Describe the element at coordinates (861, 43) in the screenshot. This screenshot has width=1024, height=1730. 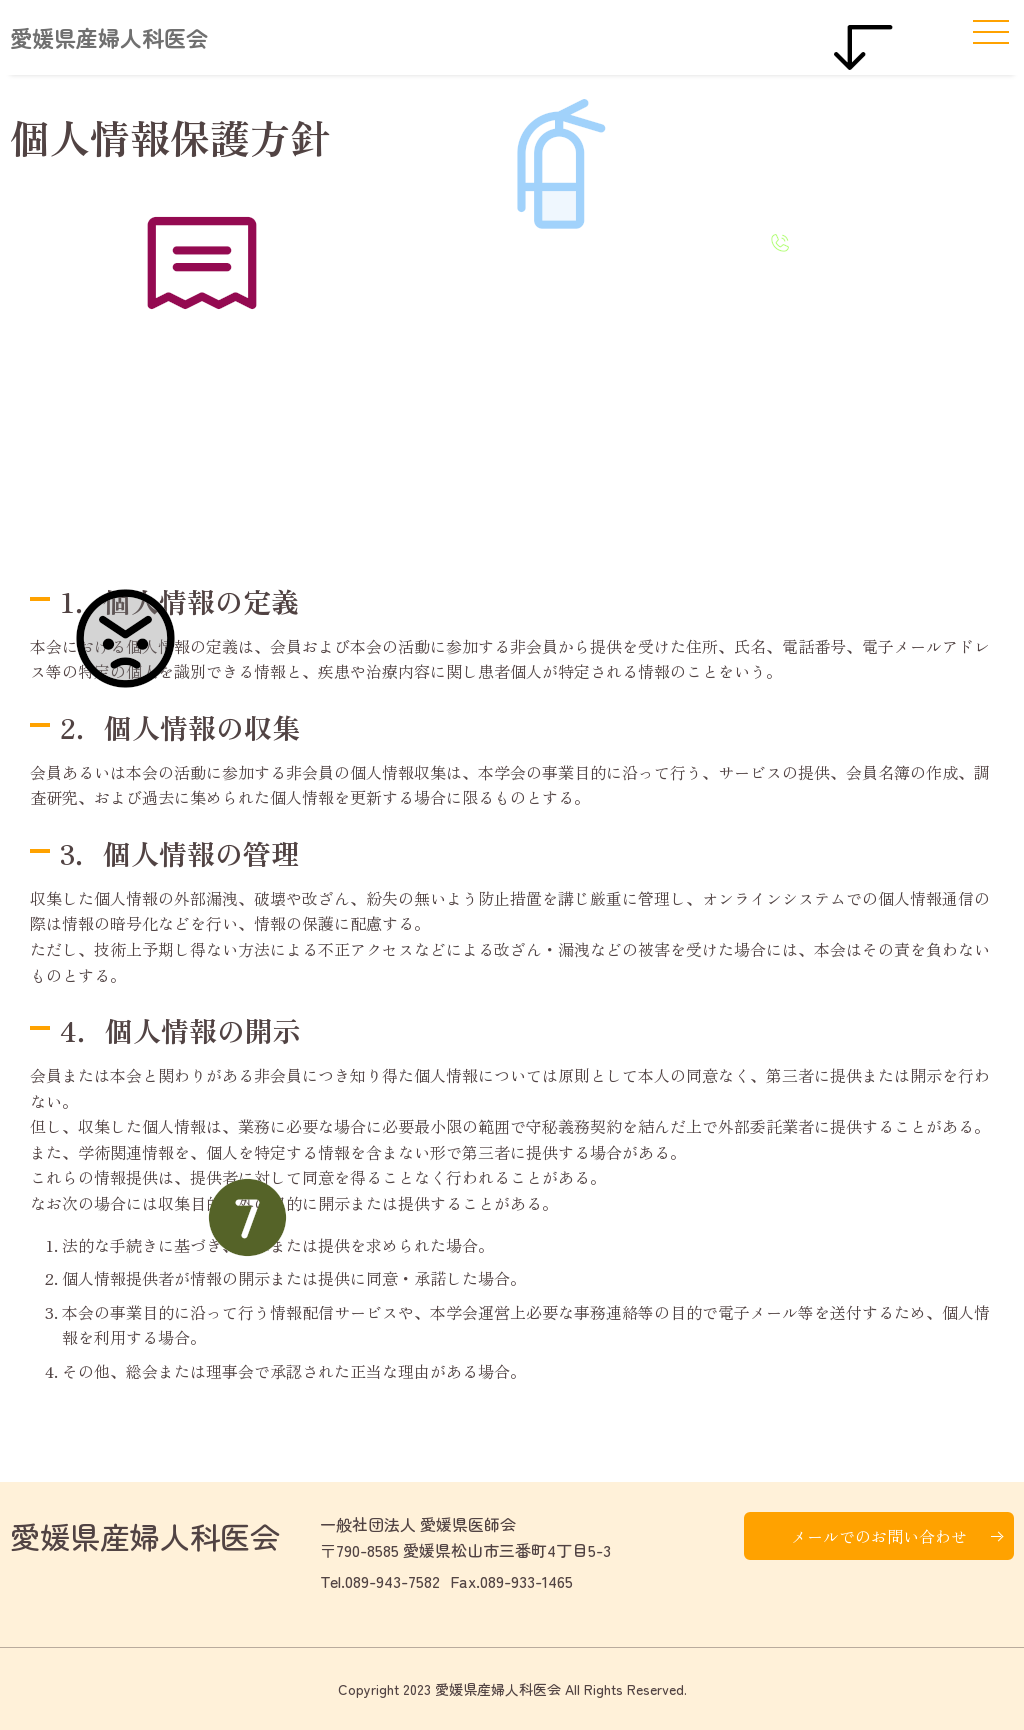
I see `navigate back and down in a menu hierarchy` at that location.